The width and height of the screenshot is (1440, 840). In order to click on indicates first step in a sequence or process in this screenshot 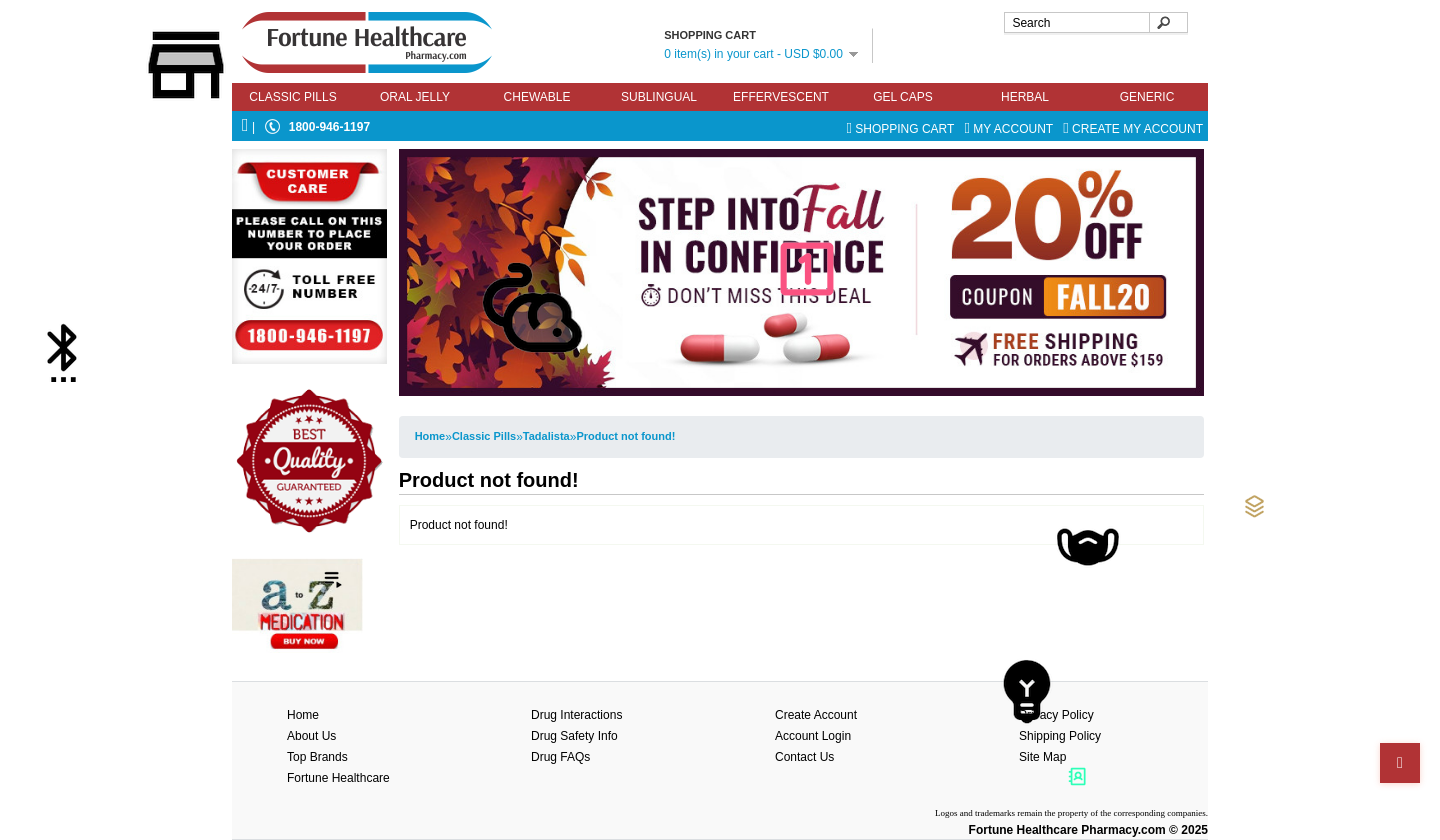, I will do `click(807, 269)`.